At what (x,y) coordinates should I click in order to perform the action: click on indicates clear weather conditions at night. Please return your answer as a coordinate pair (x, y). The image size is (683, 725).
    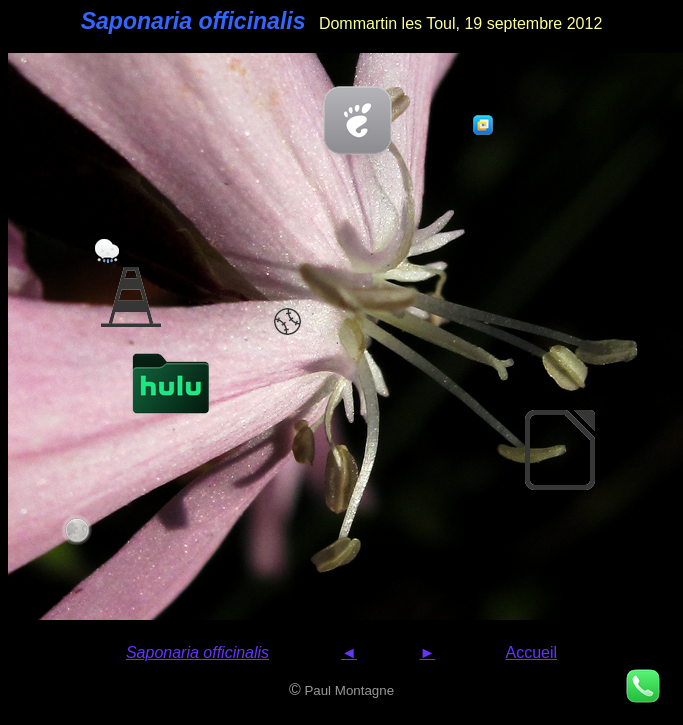
    Looking at the image, I should click on (77, 530).